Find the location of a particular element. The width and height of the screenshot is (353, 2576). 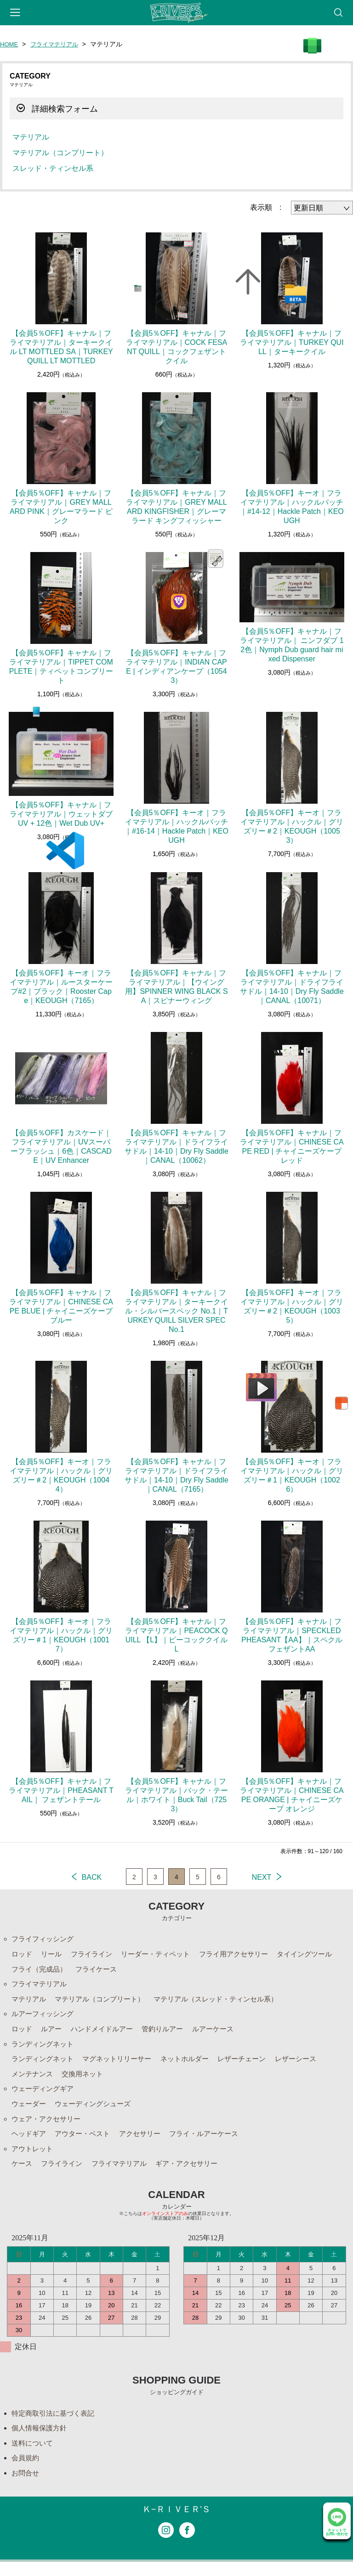

switch to the bottom-right workspace is located at coordinates (342, 1403).